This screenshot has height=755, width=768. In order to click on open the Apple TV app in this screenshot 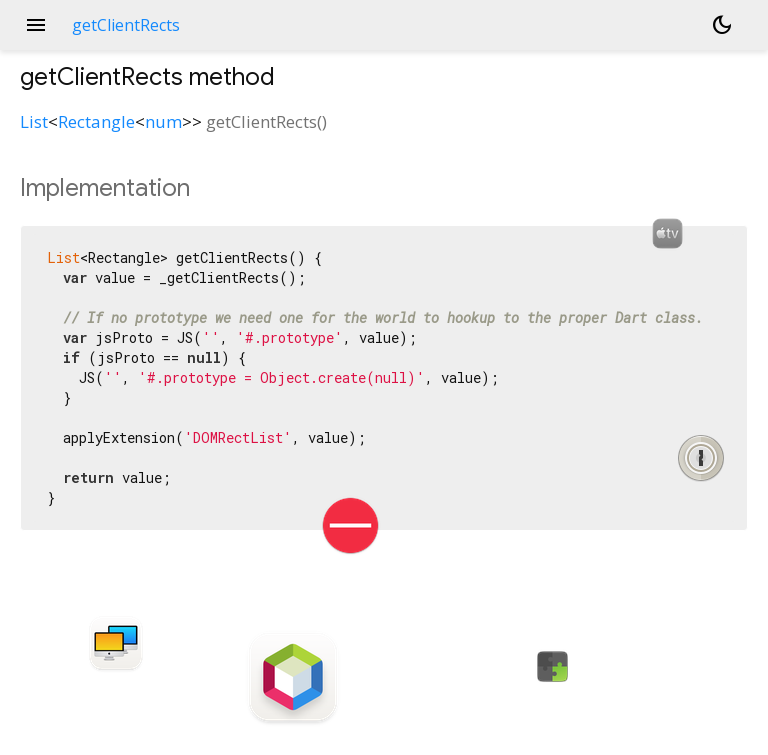, I will do `click(667, 233)`.